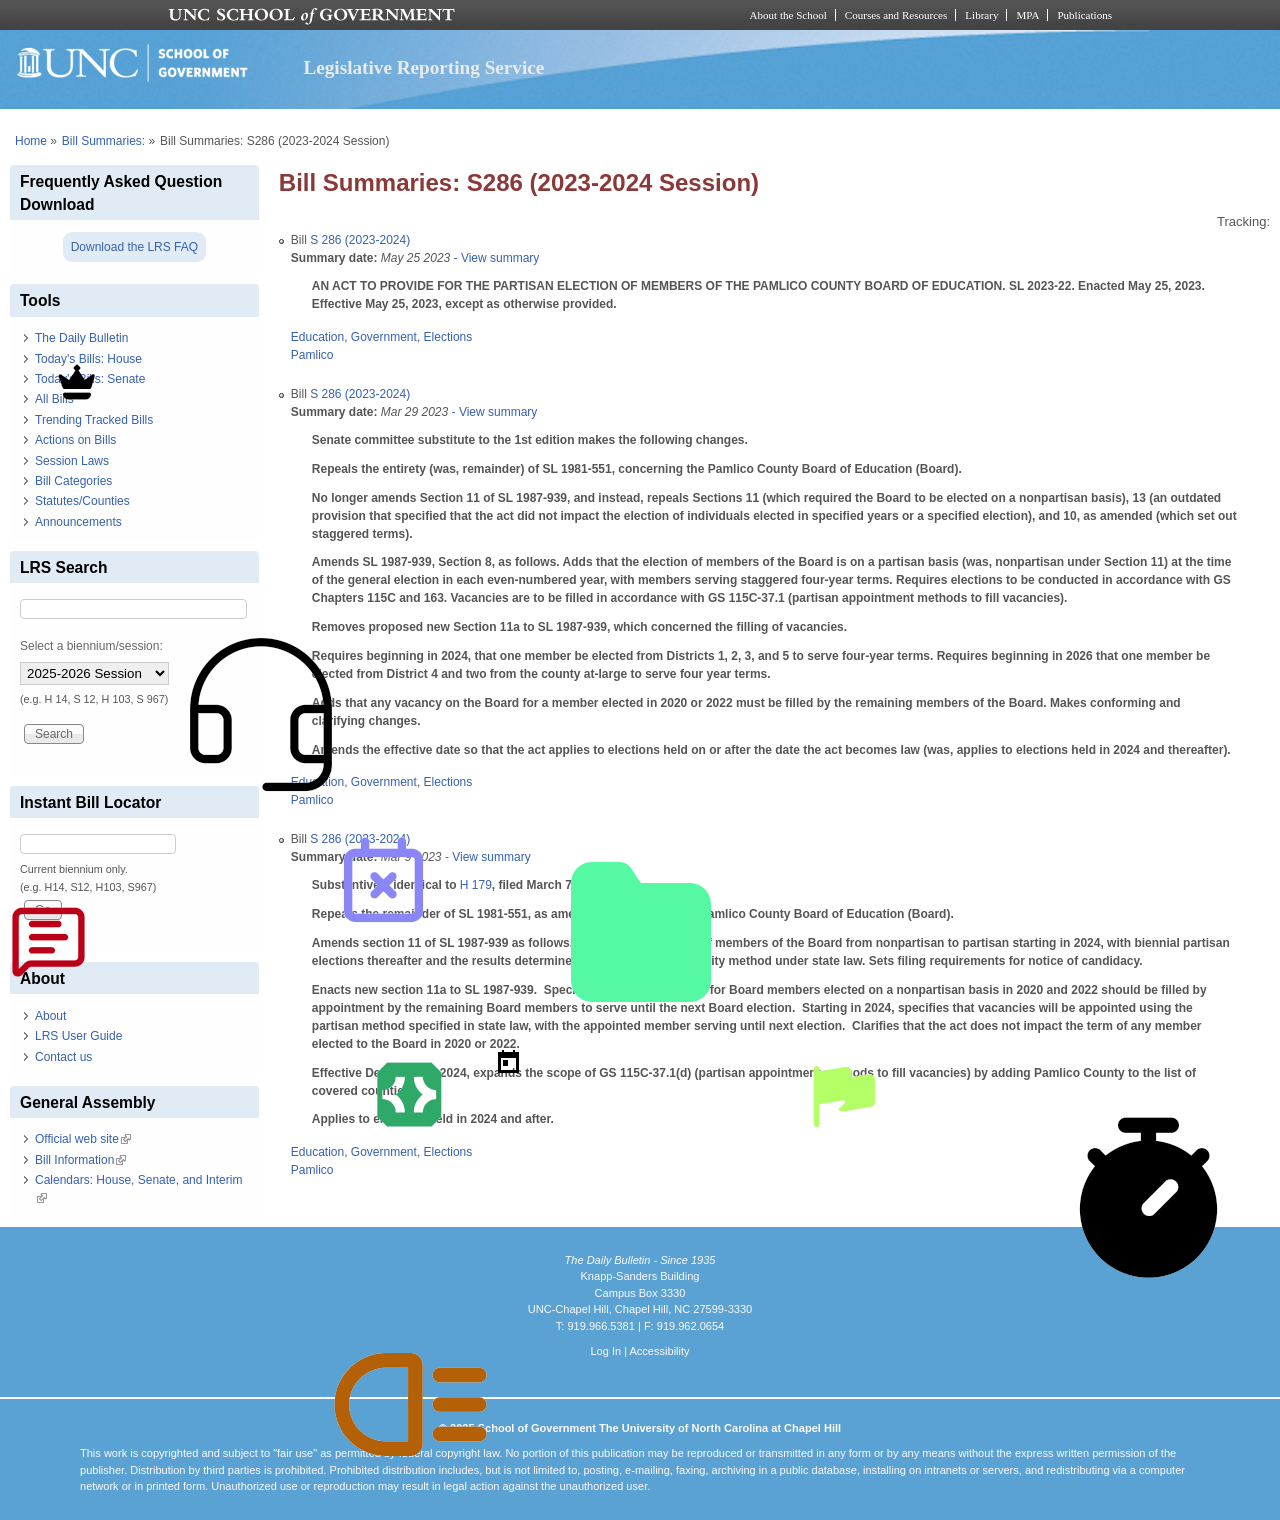 Image resolution: width=1280 pixels, height=1520 pixels. I want to click on open a chat or messaging feature, so click(48, 940).